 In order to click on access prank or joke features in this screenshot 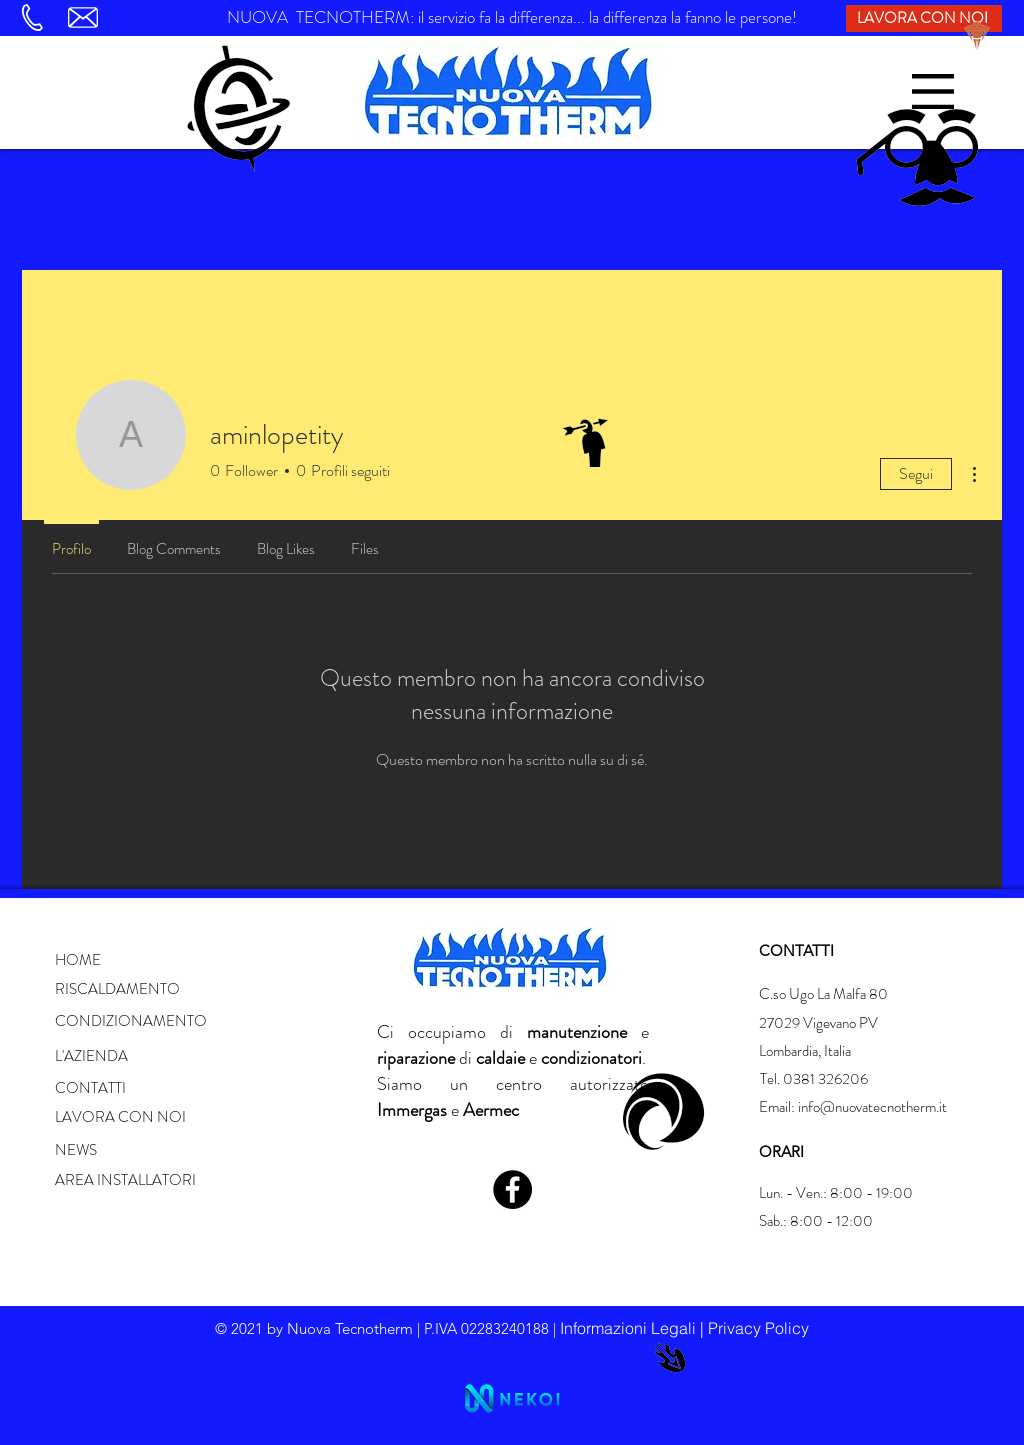, I will do `click(917, 155)`.